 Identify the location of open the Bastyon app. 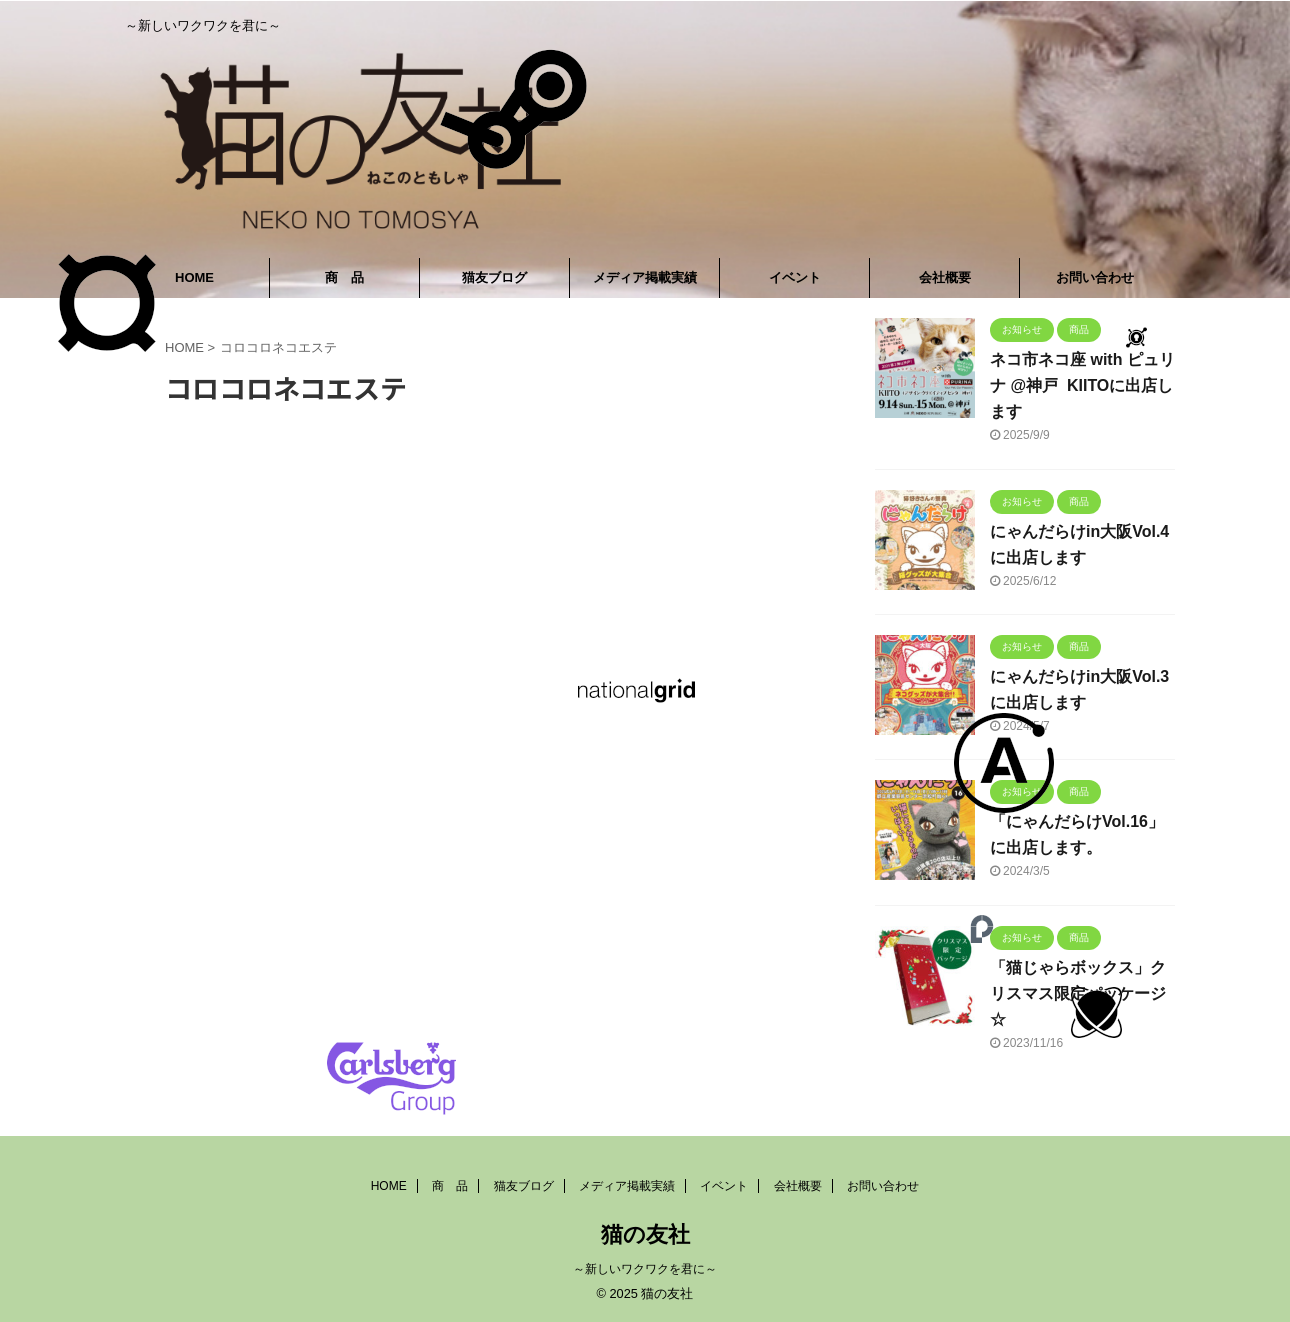
(107, 303).